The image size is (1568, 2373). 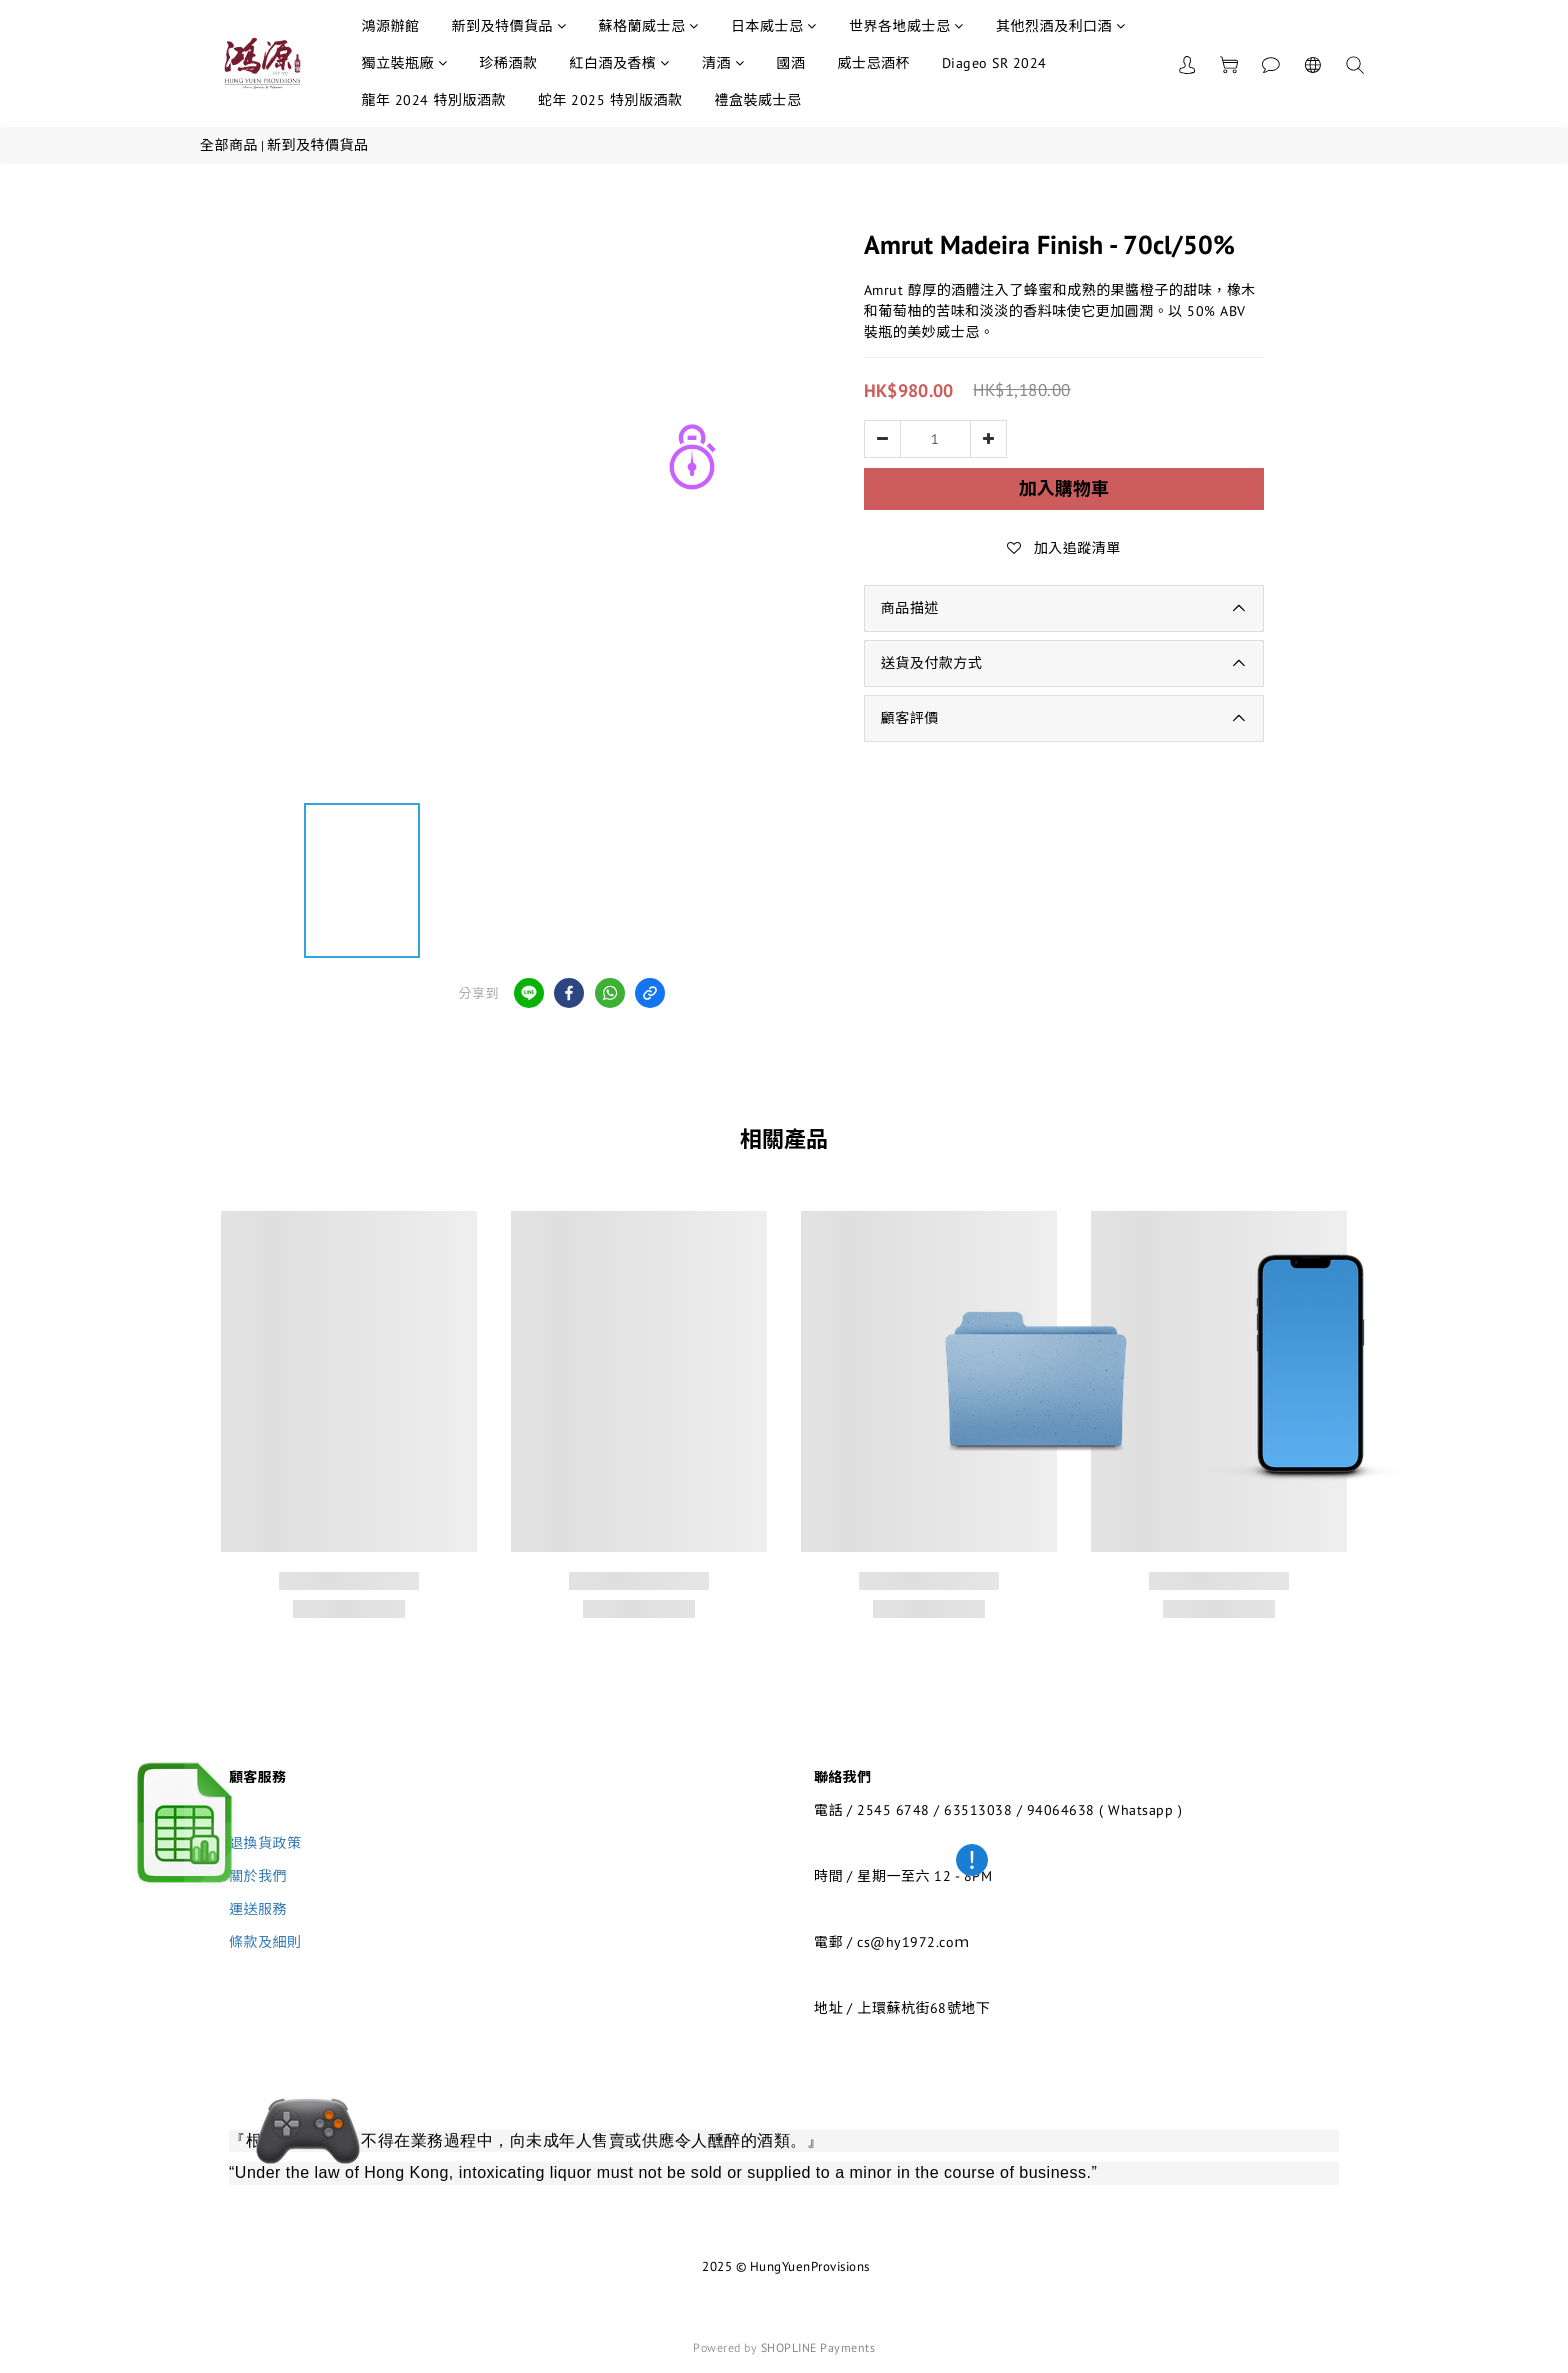 What do you see at coordinates (308, 2131) in the screenshot?
I see `configure game controller settings` at bounding box center [308, 2131].